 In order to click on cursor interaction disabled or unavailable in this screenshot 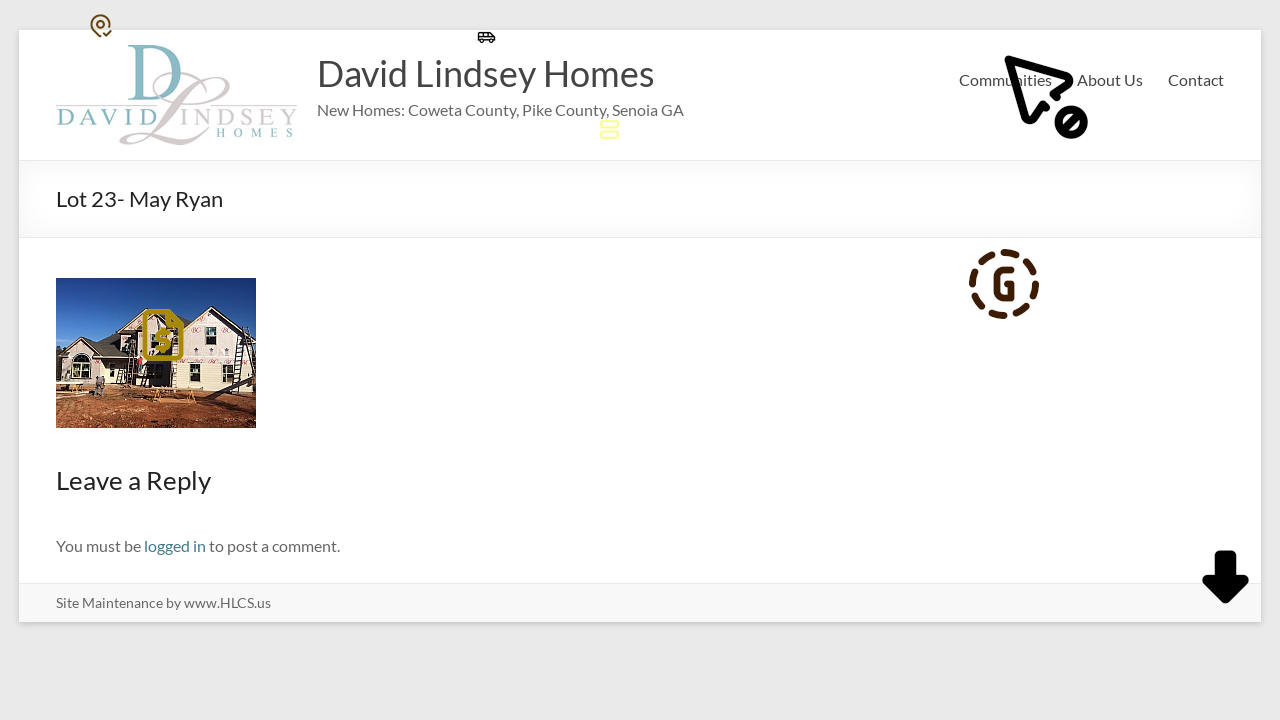, I will do `click(1042, 93)`.